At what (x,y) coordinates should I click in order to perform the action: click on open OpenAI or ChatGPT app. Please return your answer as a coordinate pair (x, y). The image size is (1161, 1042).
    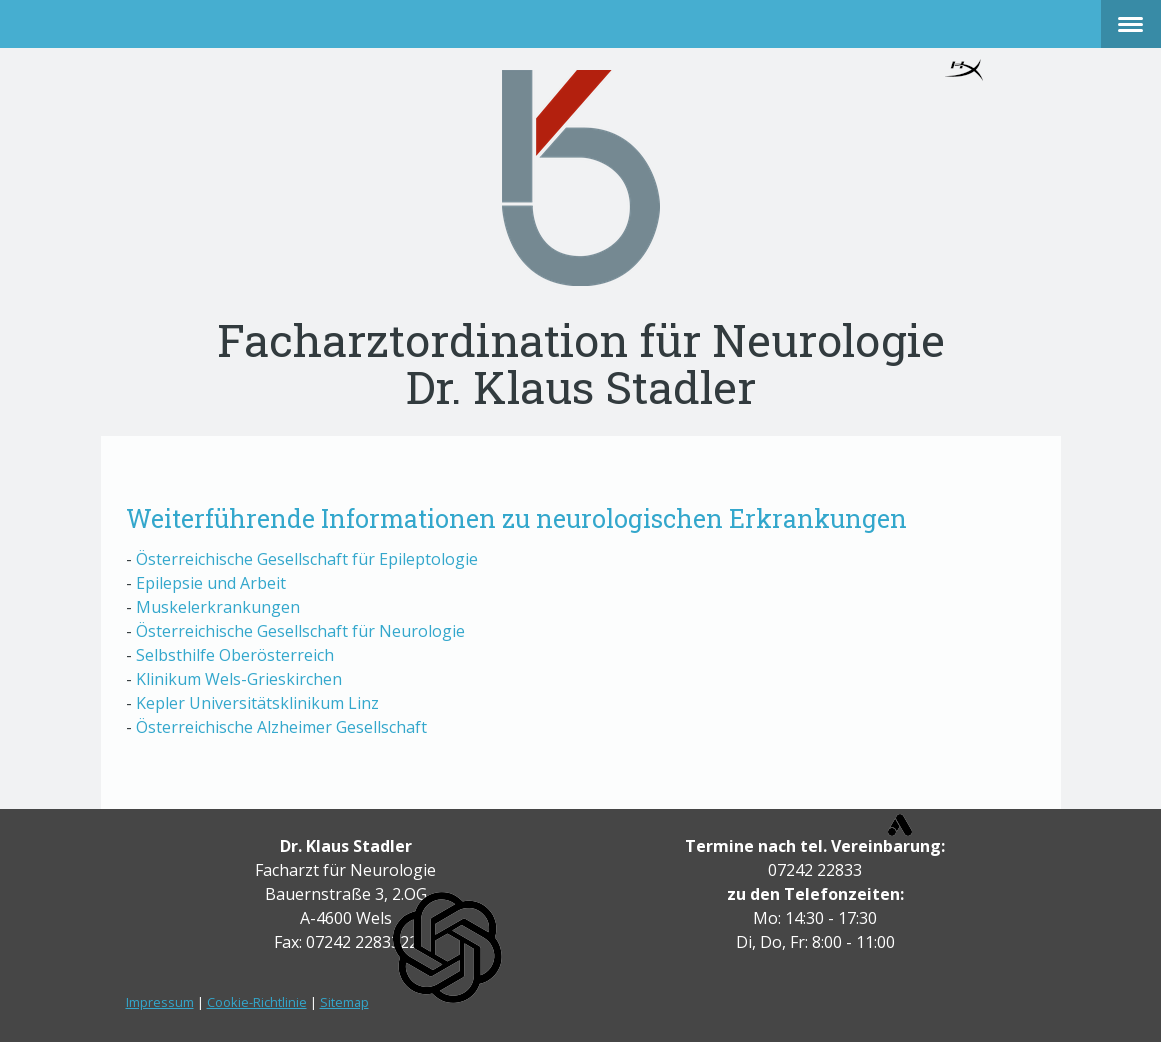
    Looking at the image, I should click on (447, 947).